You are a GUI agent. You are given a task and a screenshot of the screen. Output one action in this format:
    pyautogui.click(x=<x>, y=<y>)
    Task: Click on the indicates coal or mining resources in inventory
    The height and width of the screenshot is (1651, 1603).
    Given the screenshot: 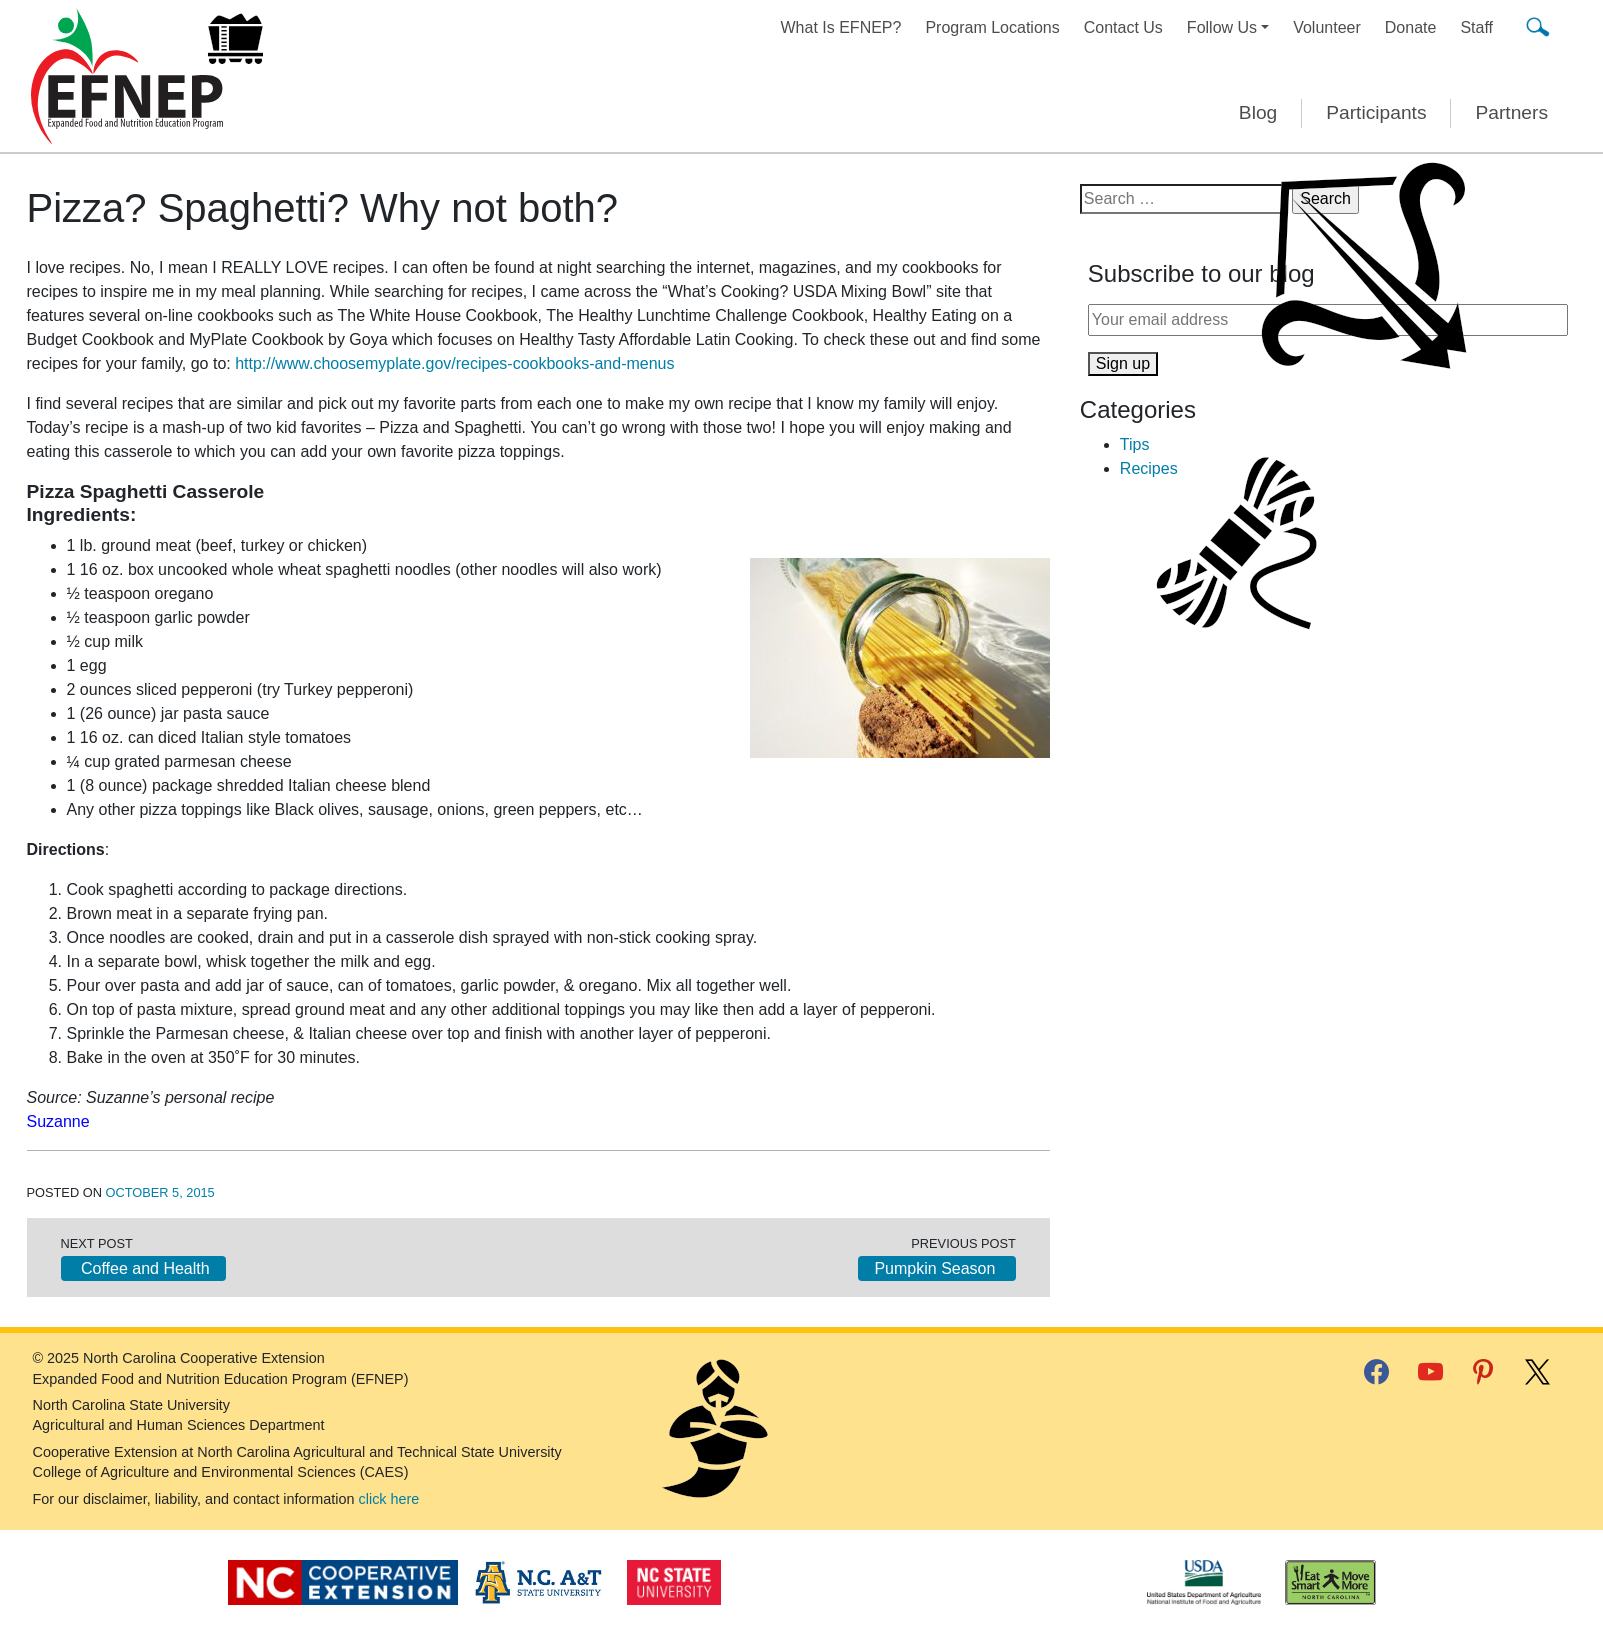 What is the action you would take?
    pyautogui.click(x=235, y=36)
    